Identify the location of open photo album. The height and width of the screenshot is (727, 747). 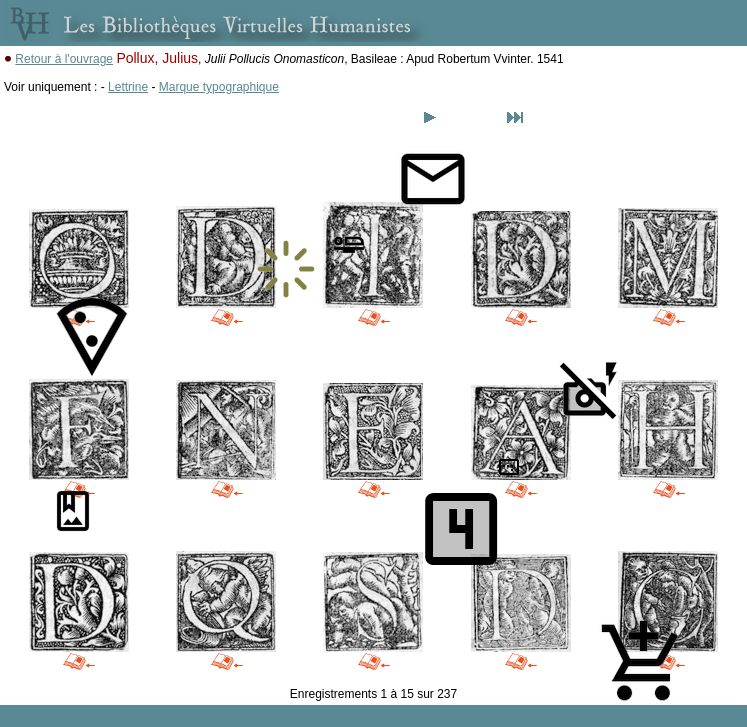
(73, 511).